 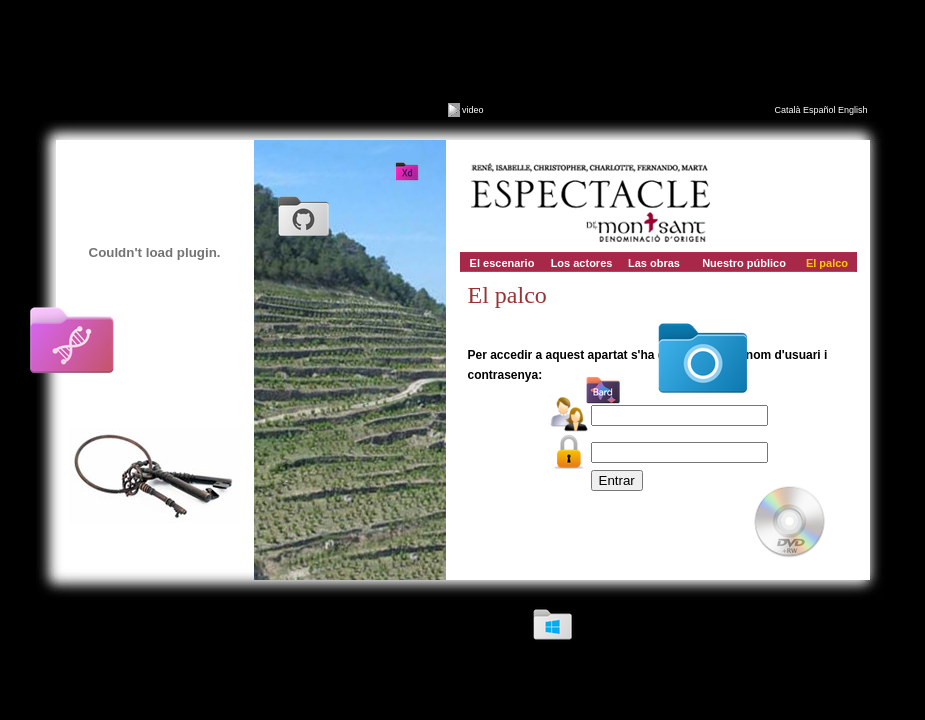 What do you see at coordinates (407, 172) in the screenshot?
I see `open folder containing Adobe XD project files` at bounding box center [407, 172].